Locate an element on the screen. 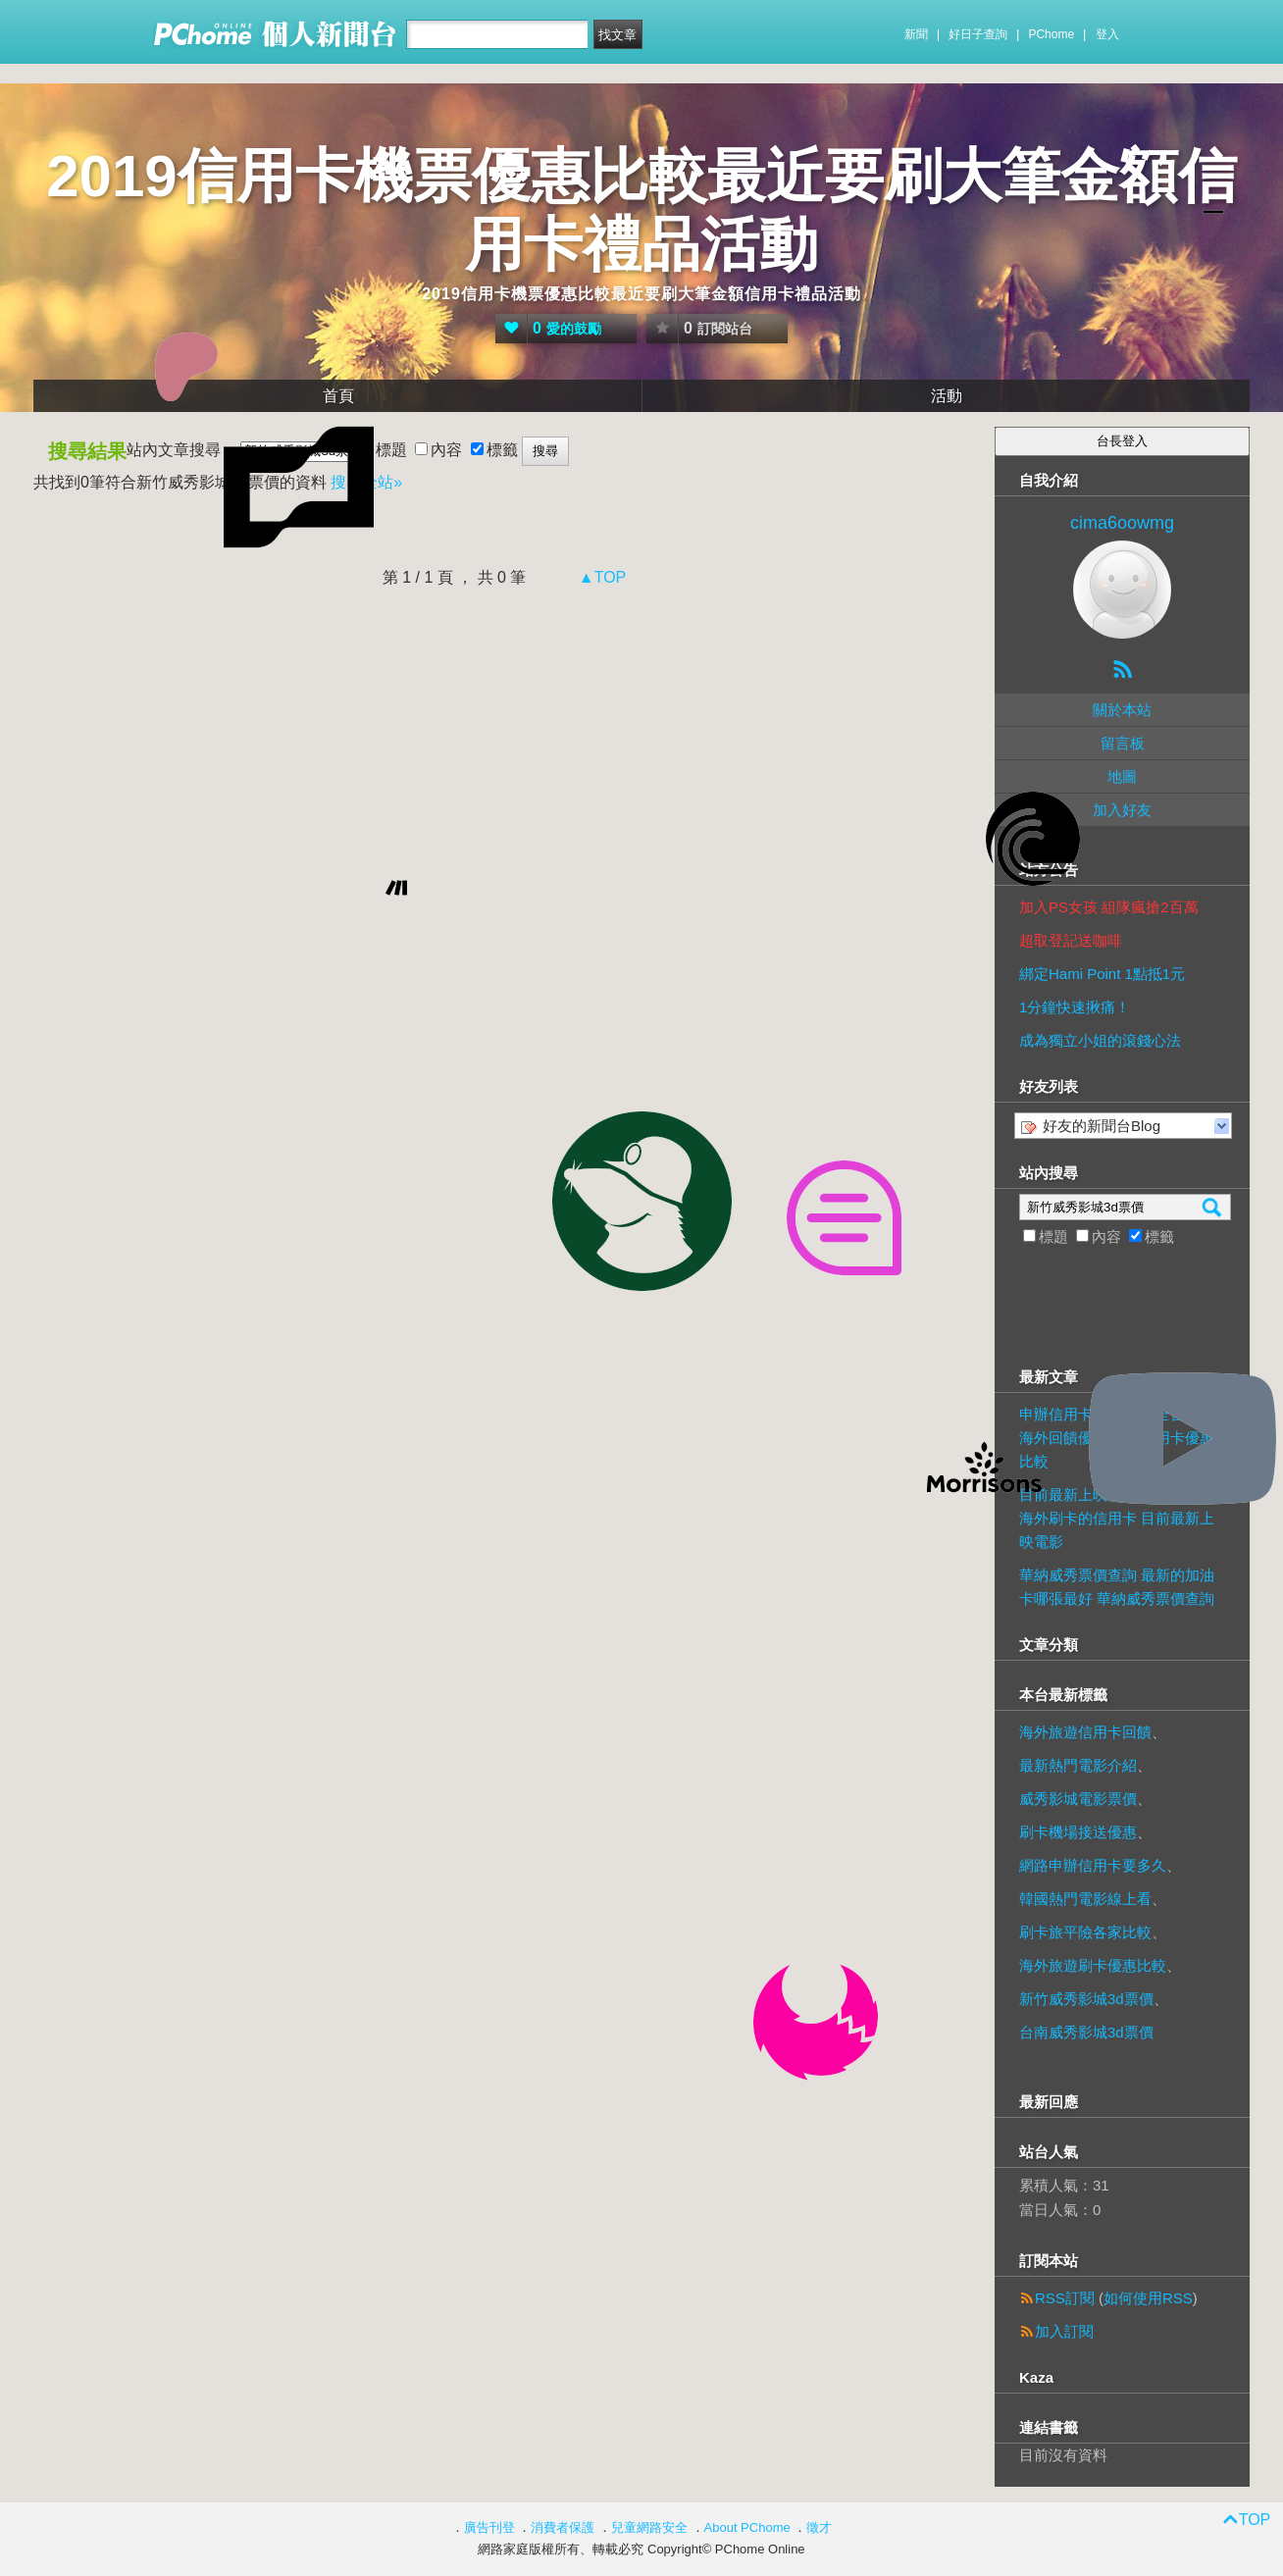  open quip collaborative documents app is located at coordinates (844, 1217).